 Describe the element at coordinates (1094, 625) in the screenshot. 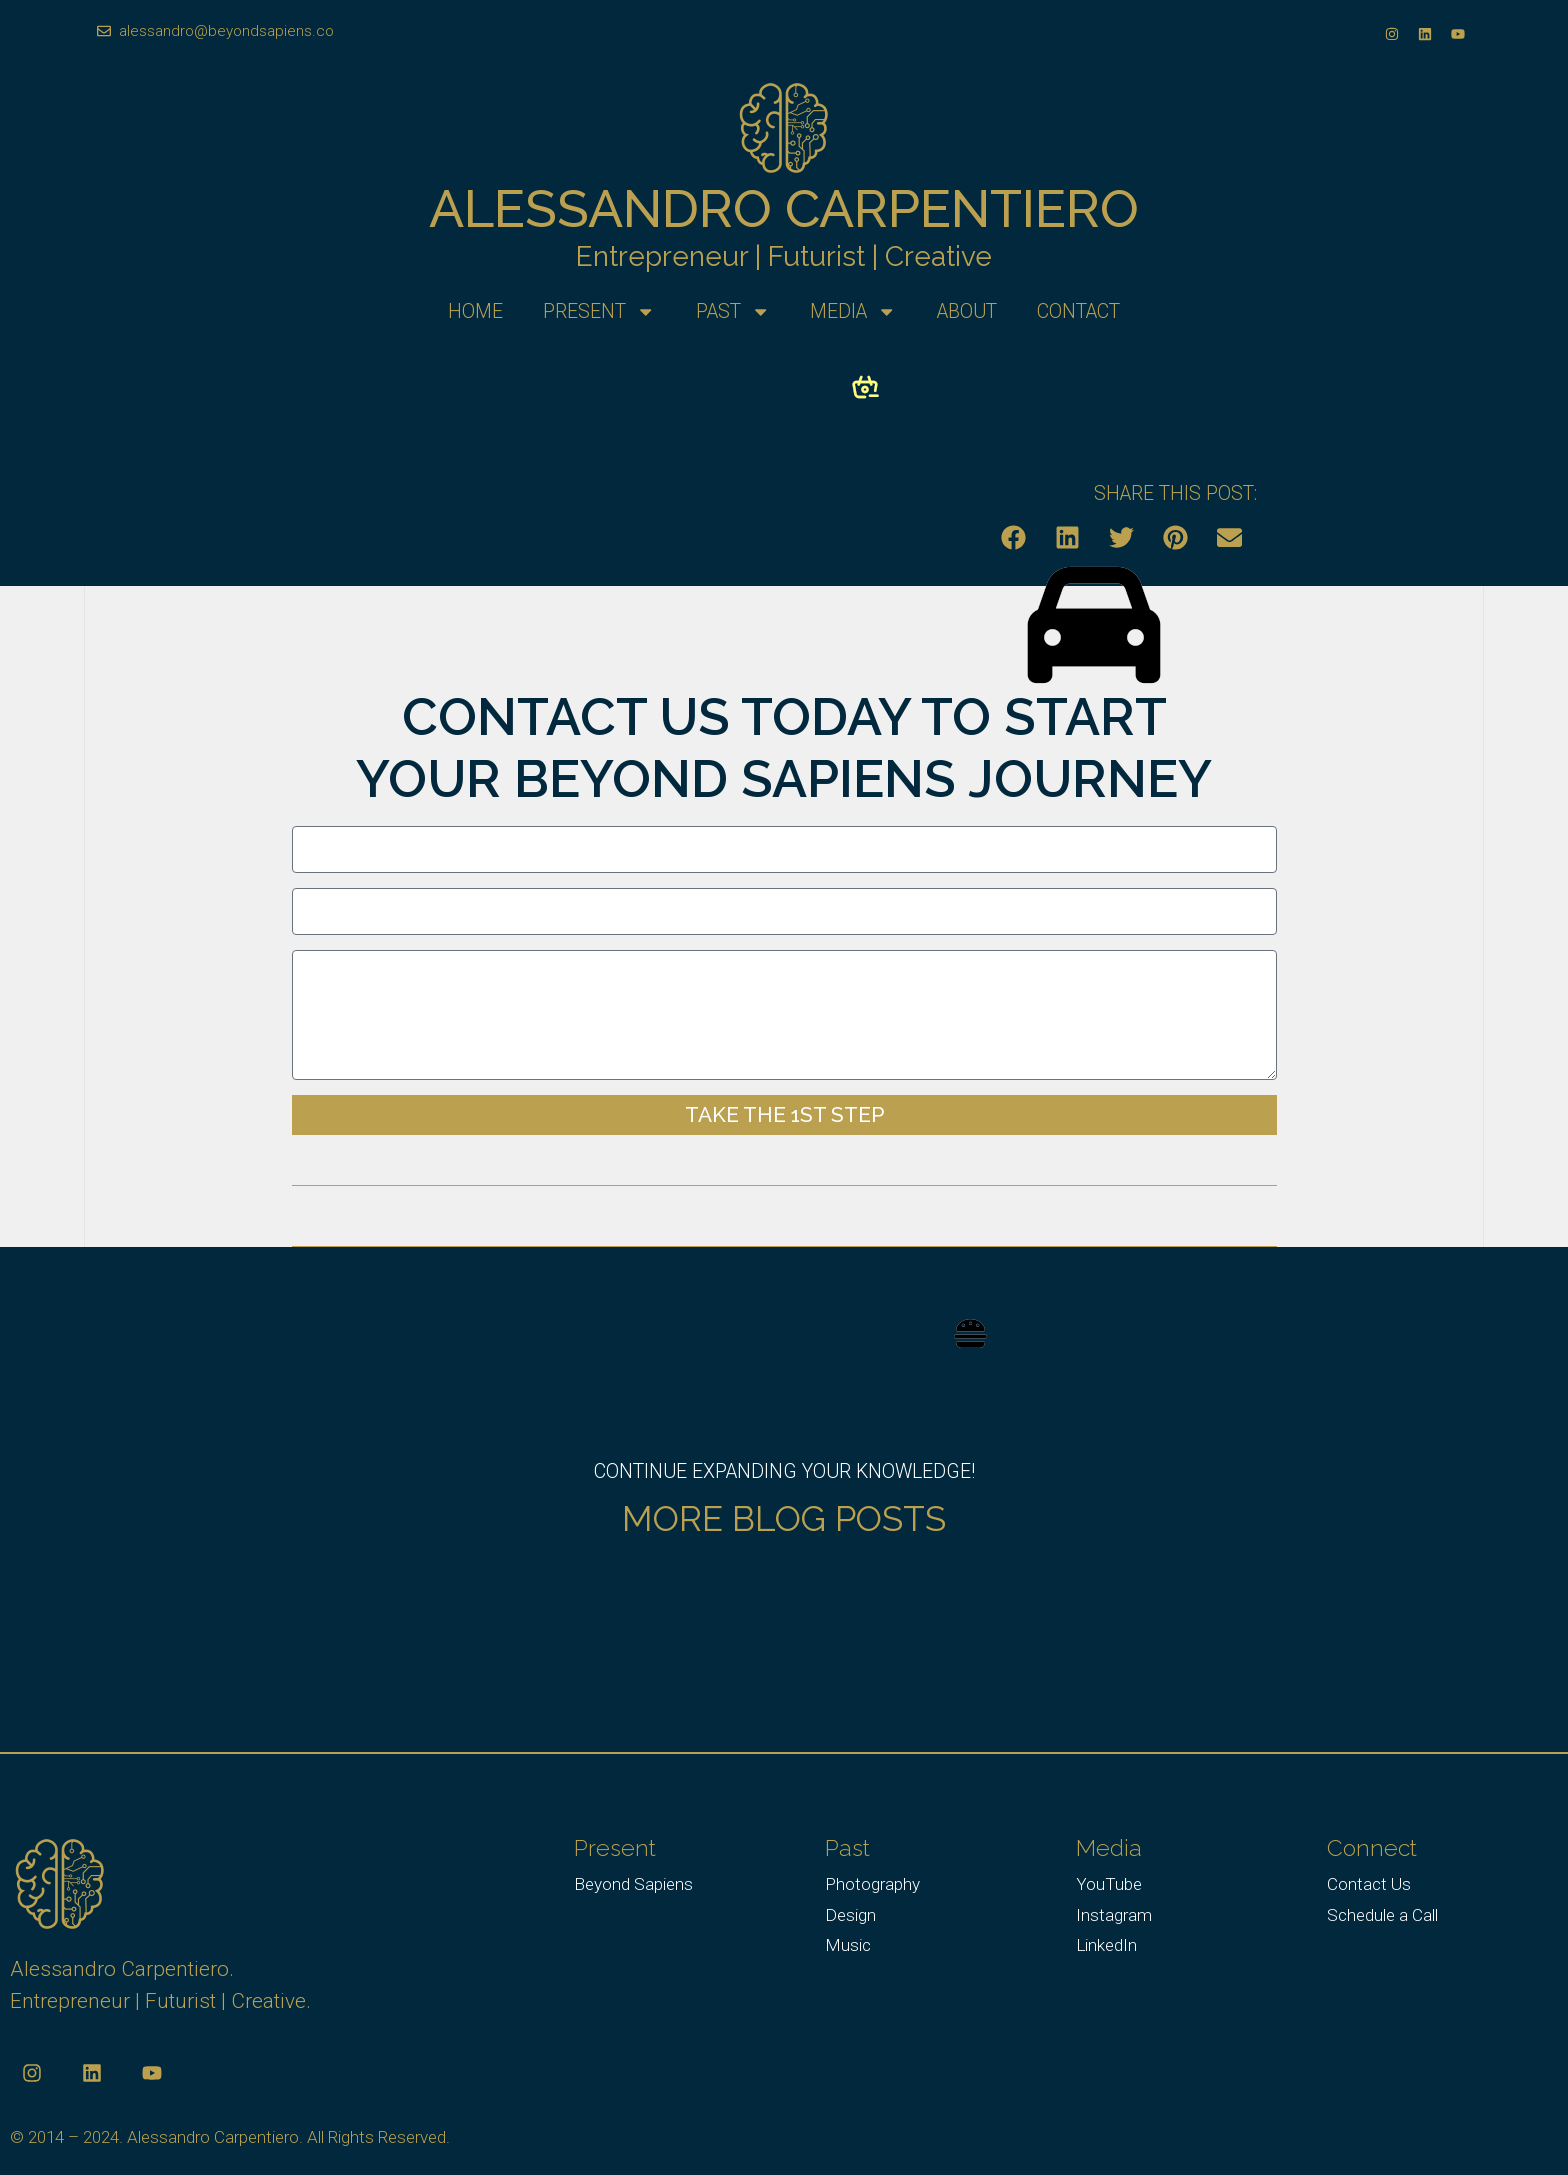

I see `select car or automobile option` at that location.